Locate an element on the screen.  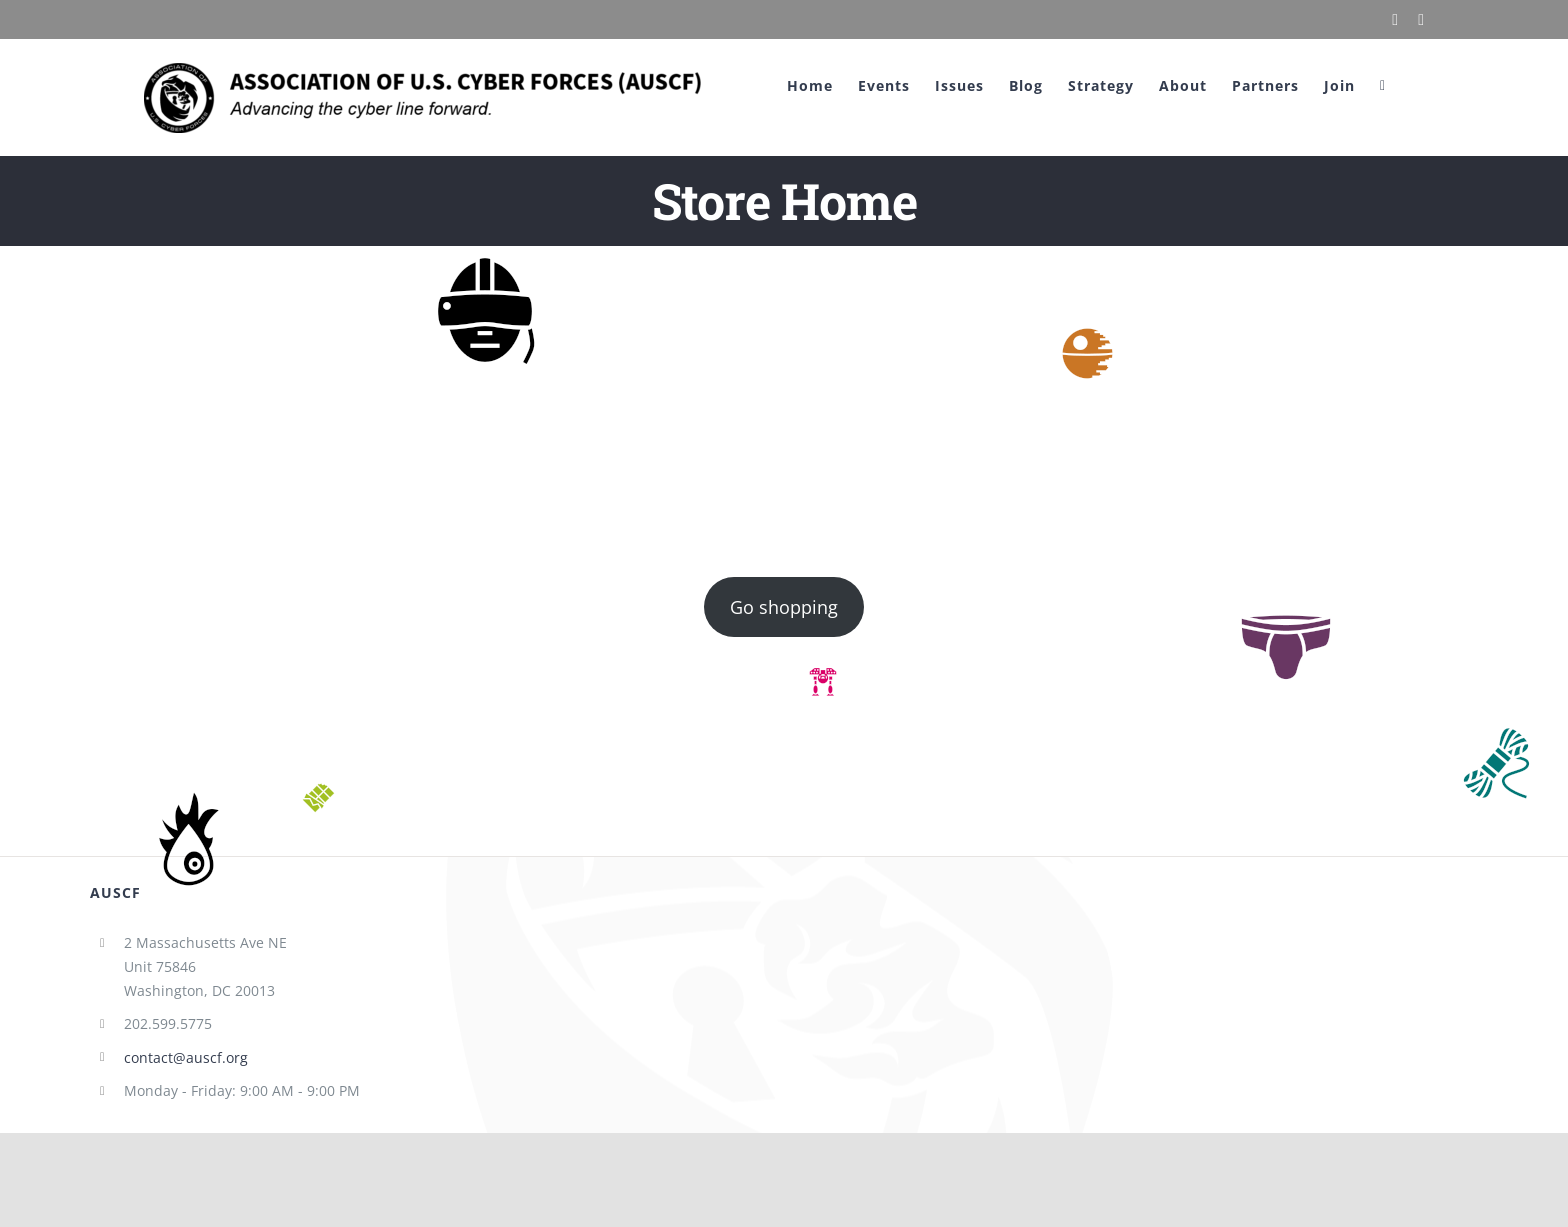
select a spirit or ethereal character class is located at coordinates (189, 839).